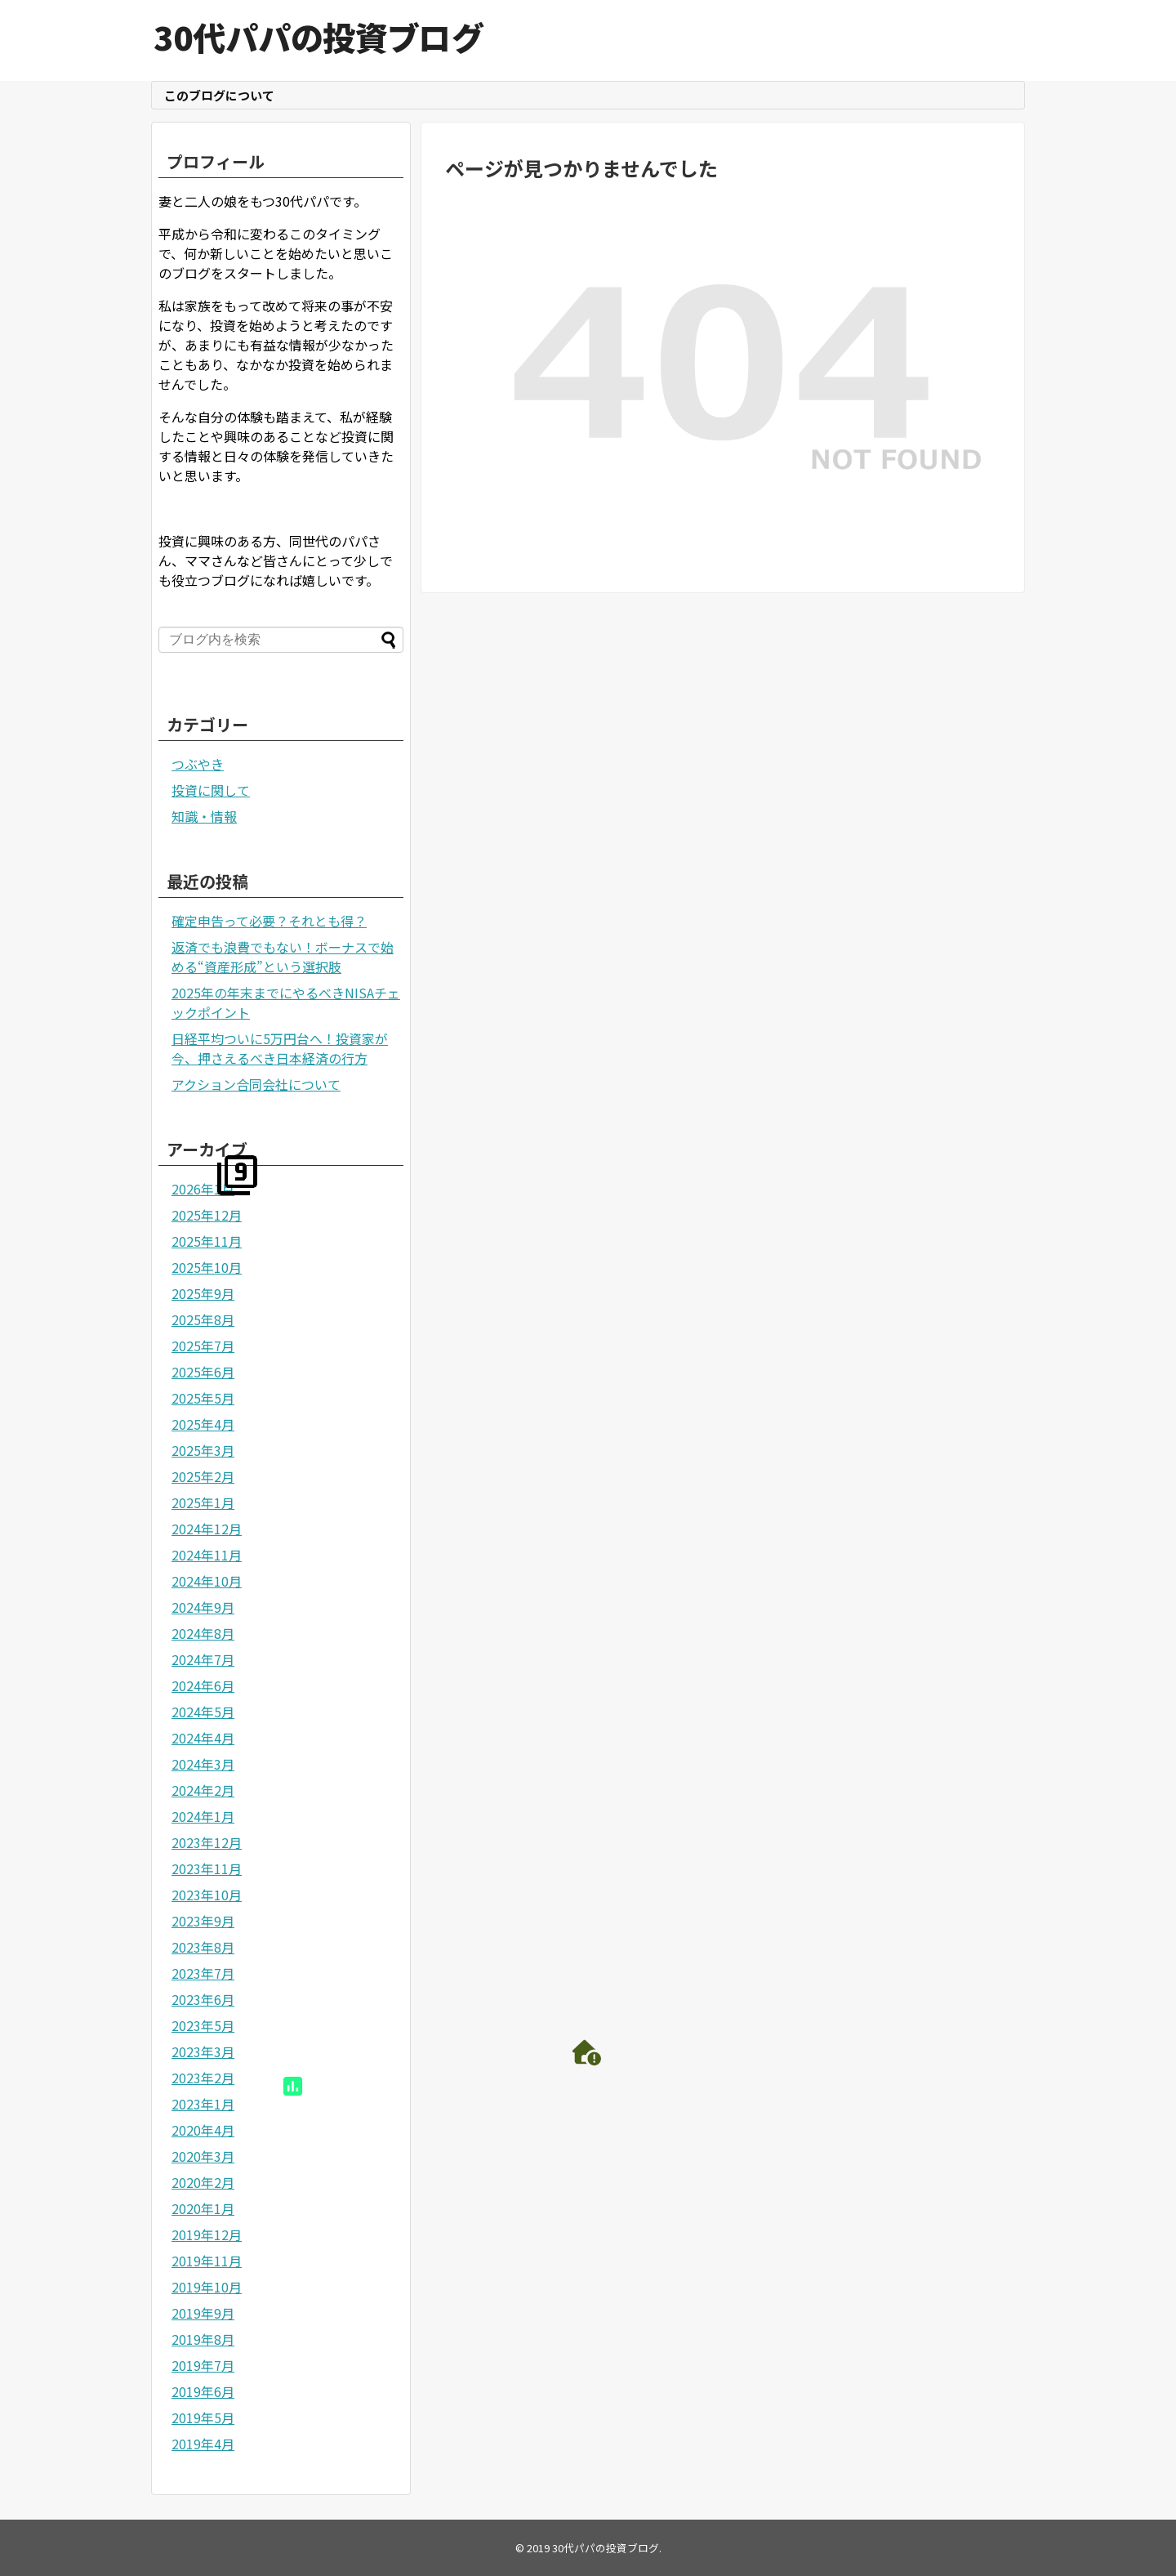 Image resolution: width=1176 pixels, height=2576 pixels. I want to click on view poll results or voting data, so click(292, 2086).